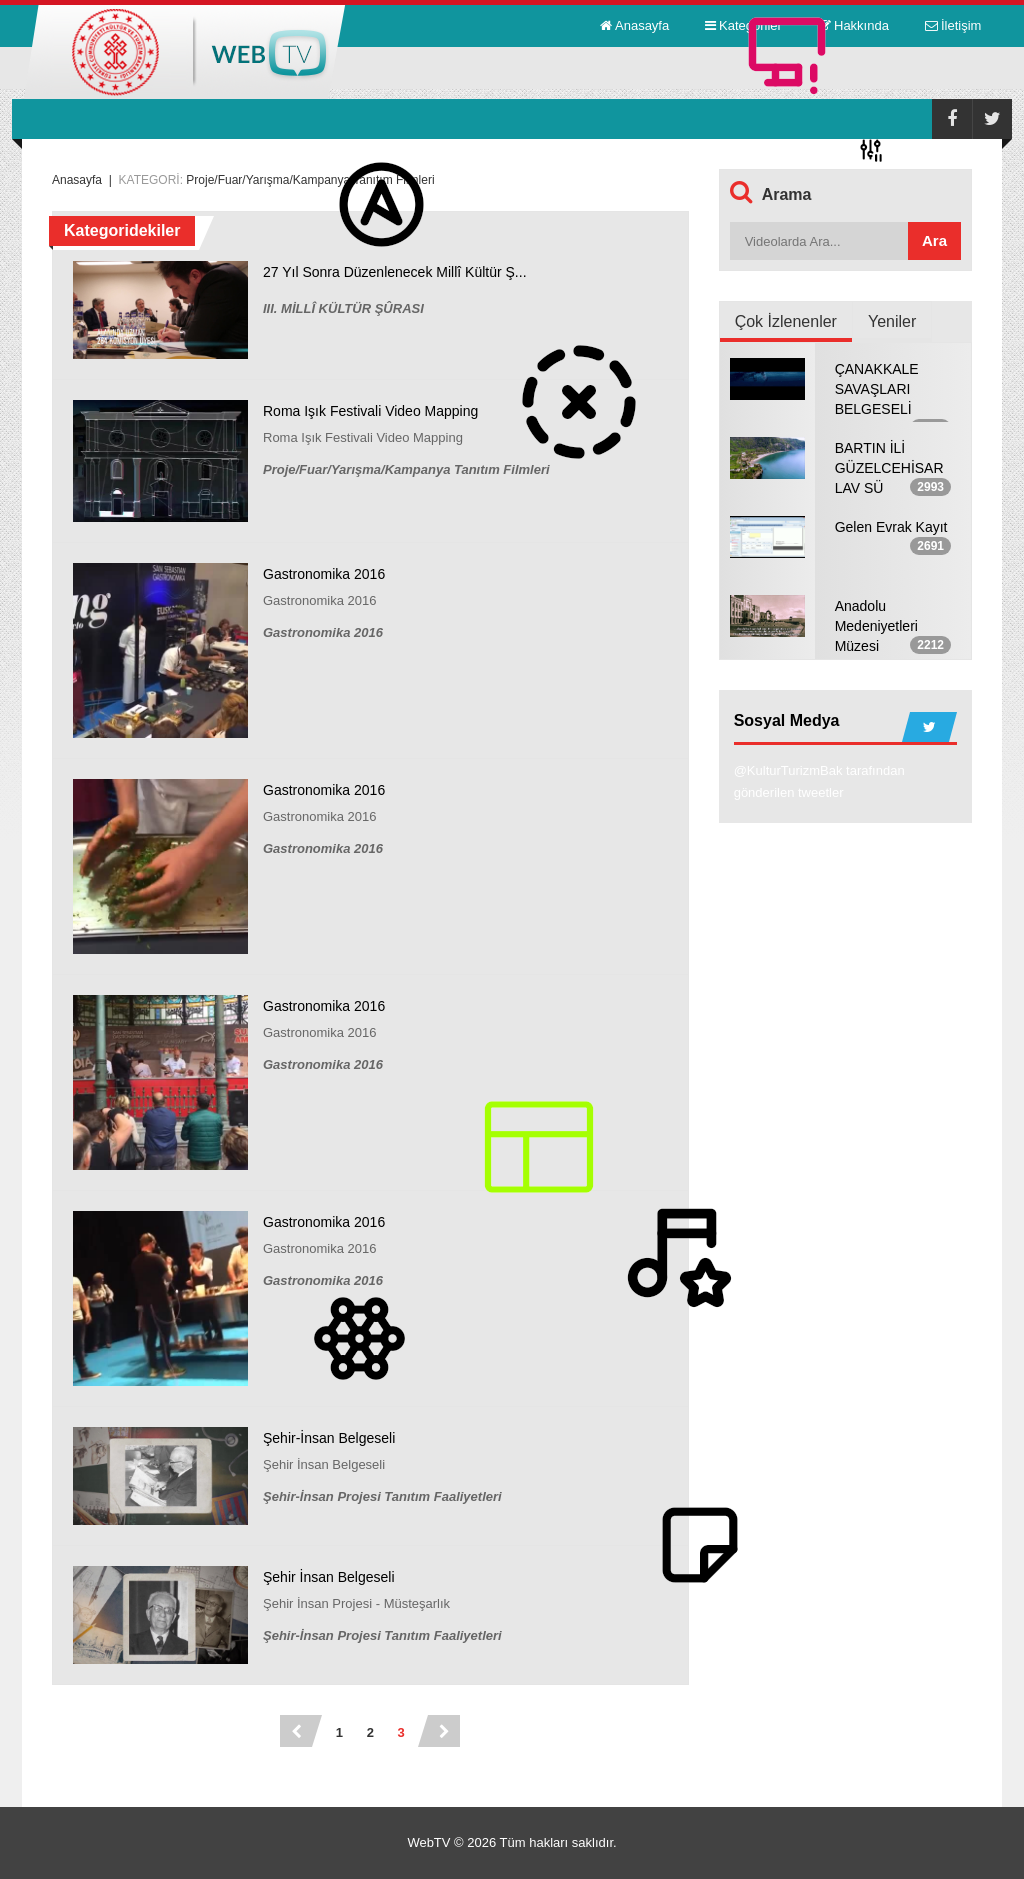 The height and width of the screenshot is (1879, 1024). I want to click on add song to favorites, so click(677, 1253).